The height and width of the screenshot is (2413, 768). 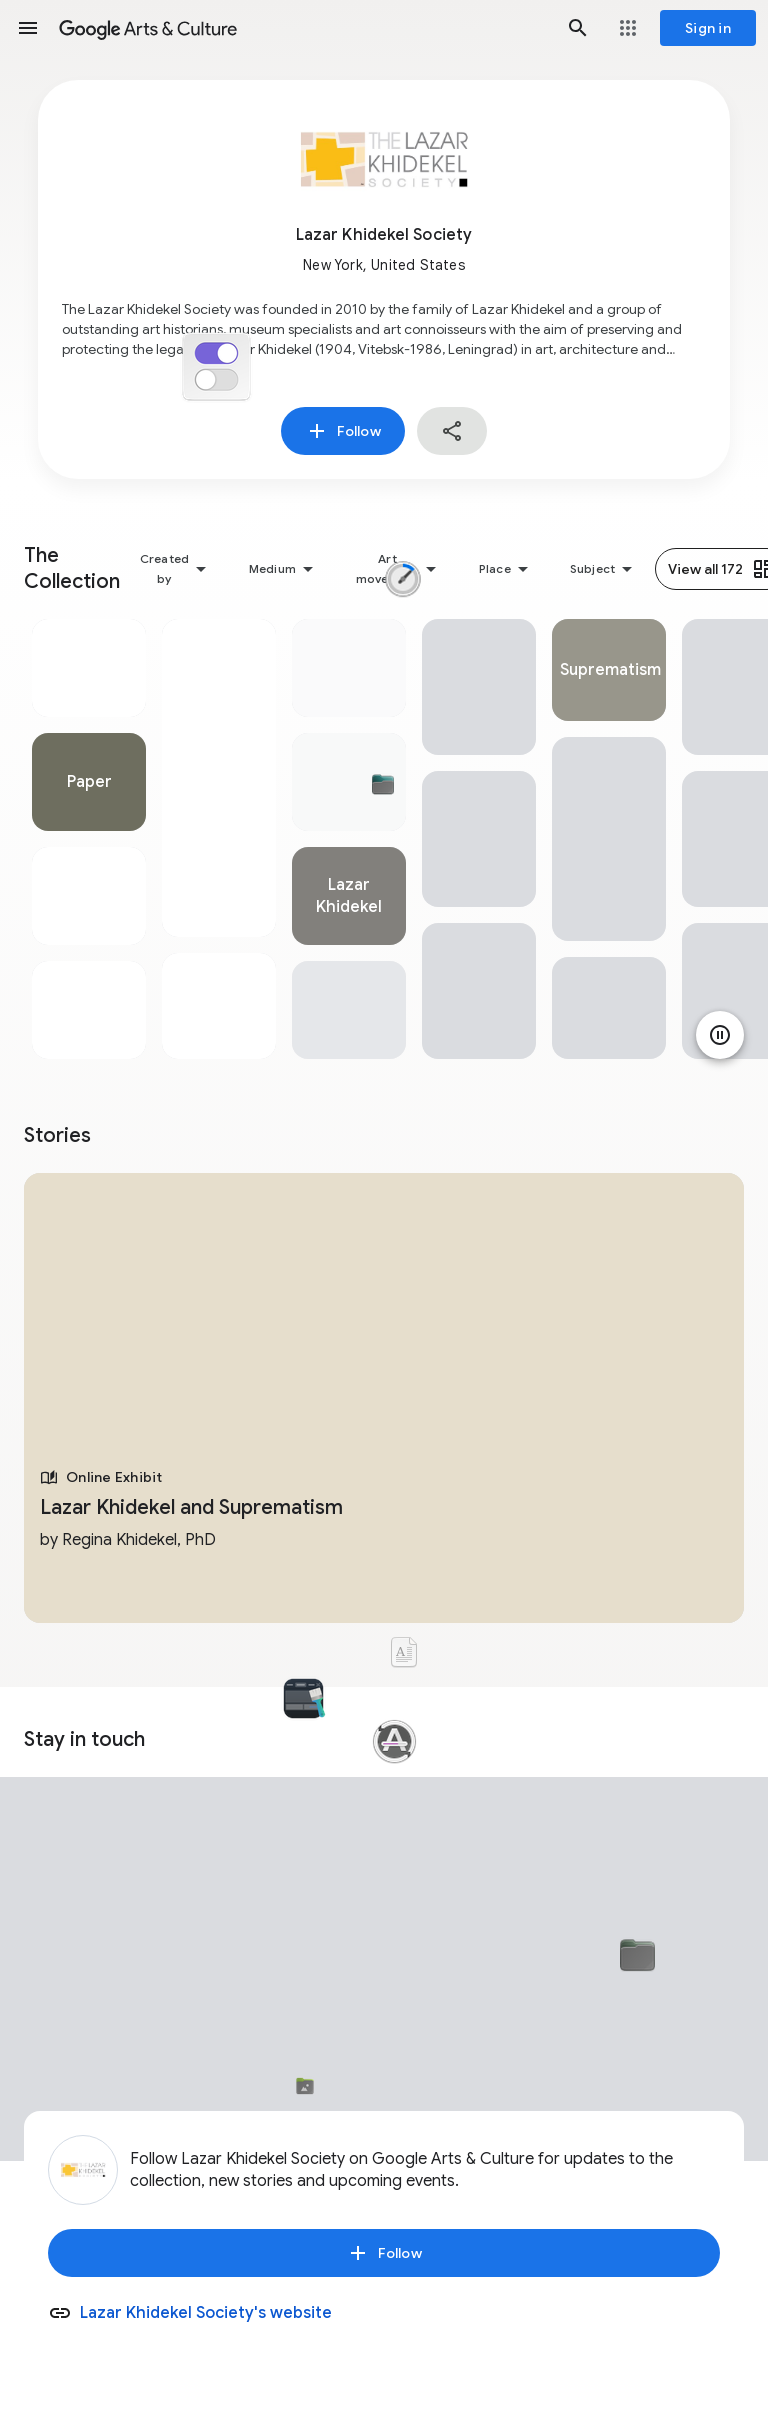 What do you see at coordinates (383, 784) in the screenshot?
I see `view contents of an open folder` at bounding box center [383, 784].